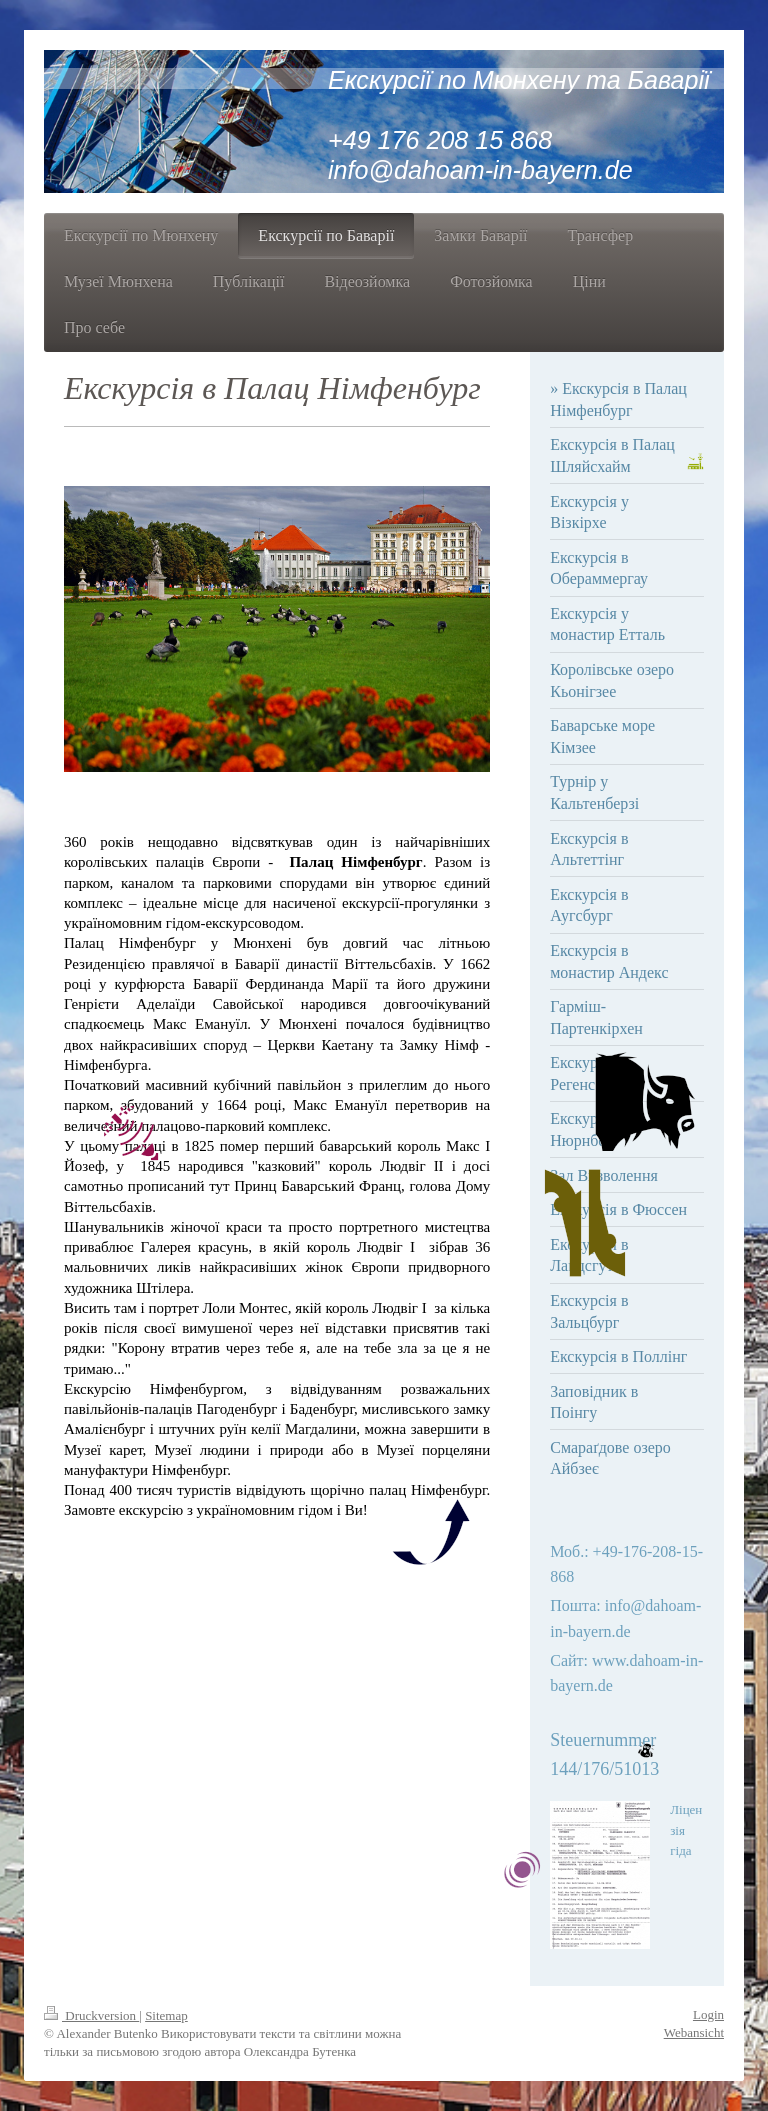 This screenshot has height=2111, width=768. What do you see at coordinates (131, 1133) in the screenshot?
I see `access satellite communication settings` at bounding box center [131, 1133].